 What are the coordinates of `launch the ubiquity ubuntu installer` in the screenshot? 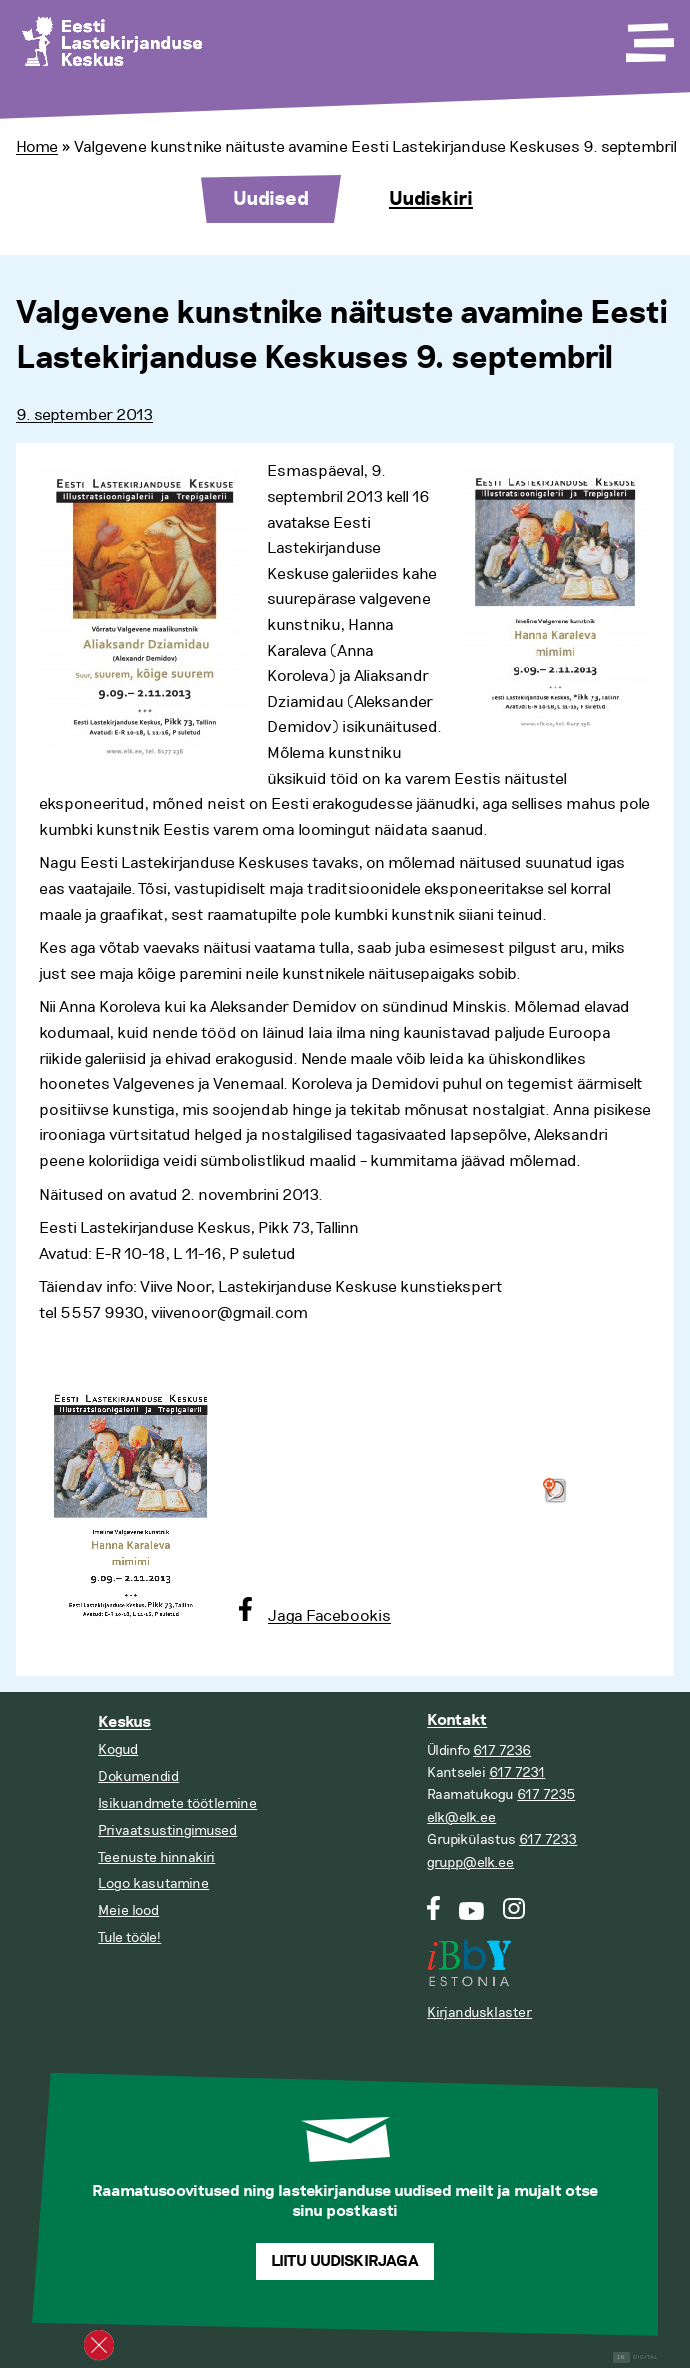 It's located at (555, 1490).